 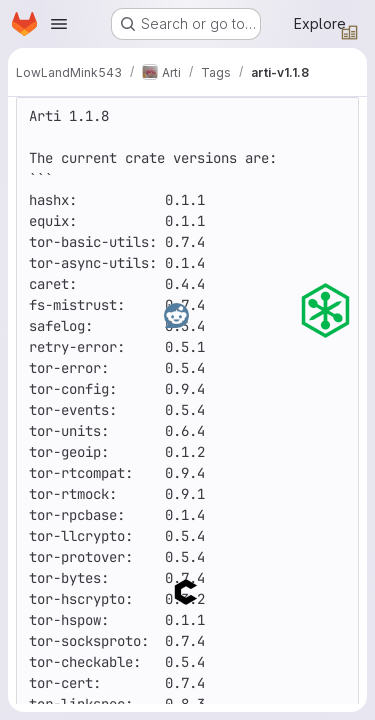 What do you see at coordinates (325, 310) in the screenshot?
I see `legacy games logo` at bounding box center [325, 310].